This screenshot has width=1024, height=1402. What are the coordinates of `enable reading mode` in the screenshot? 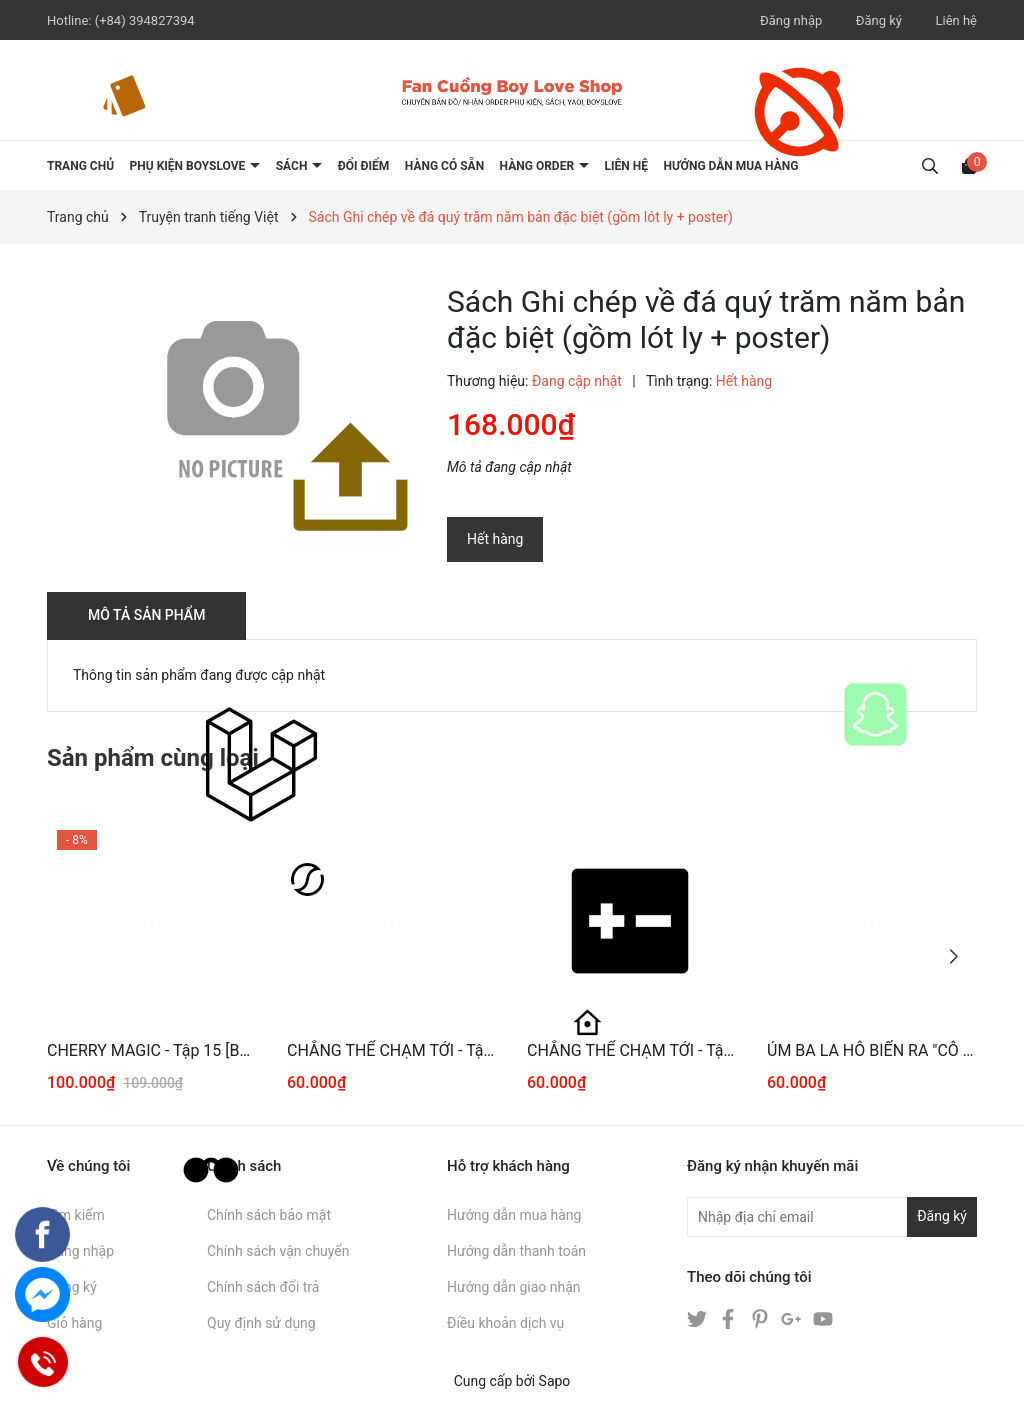 It's located at (211, 1170).